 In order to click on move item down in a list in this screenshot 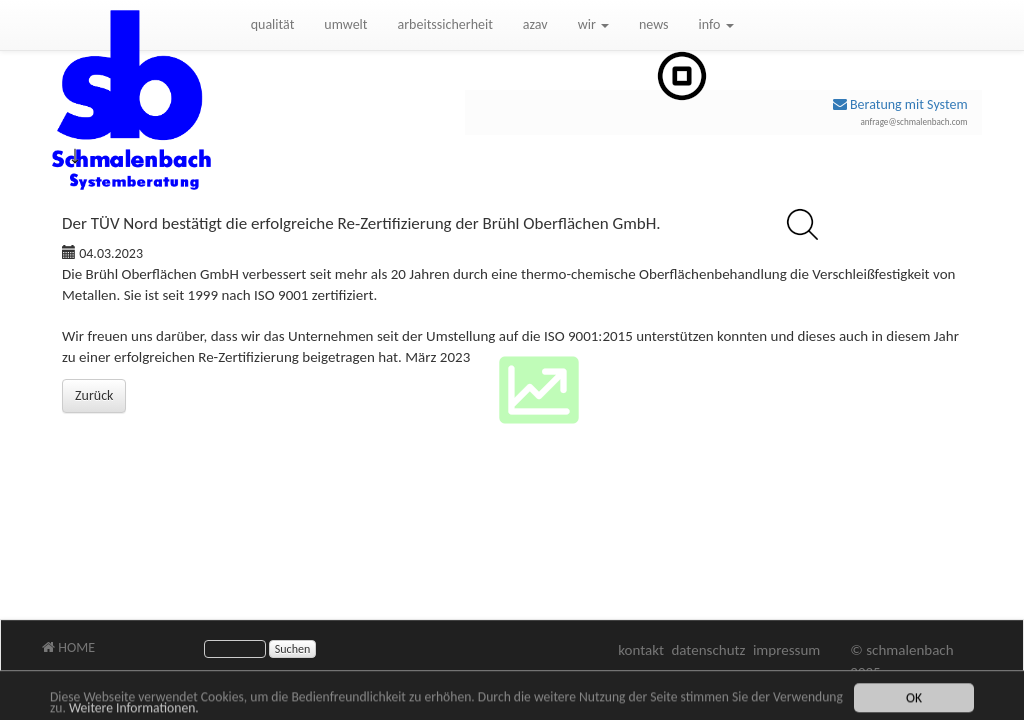, I will do `click(75, 156)`.